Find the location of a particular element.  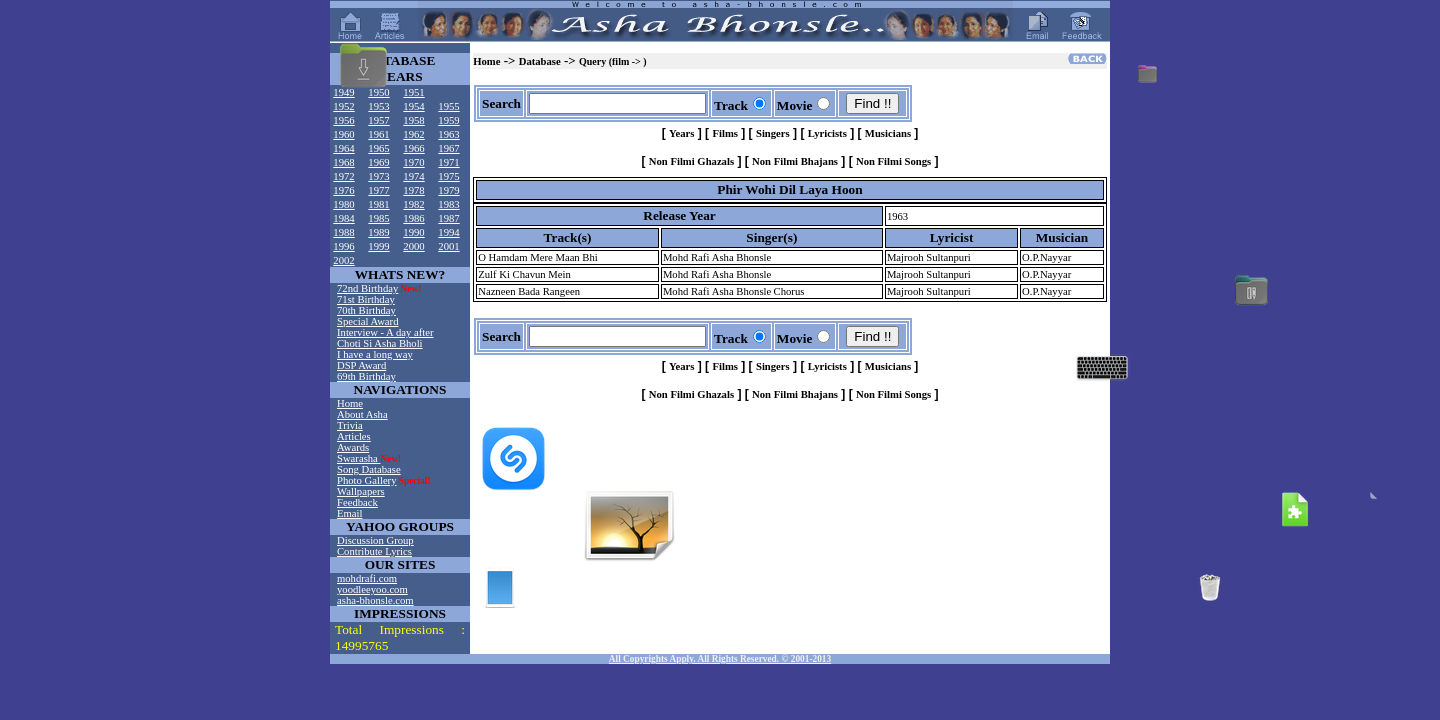

access your templates folder is located at coordinates (1251, 289).